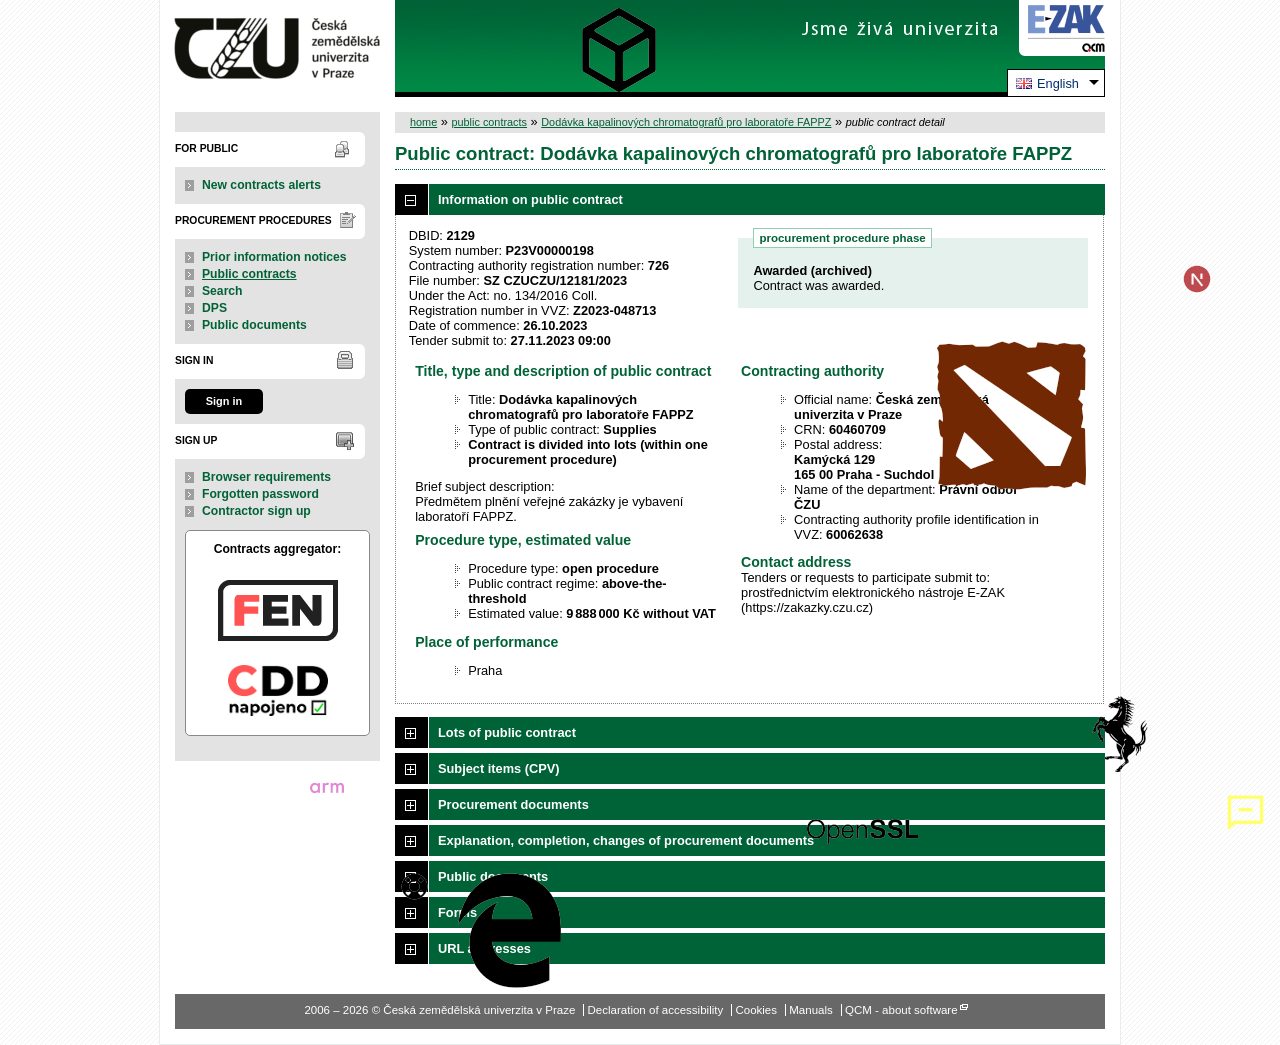  I want to click on OpenSSL cryptography library logo, so click(862, 831).